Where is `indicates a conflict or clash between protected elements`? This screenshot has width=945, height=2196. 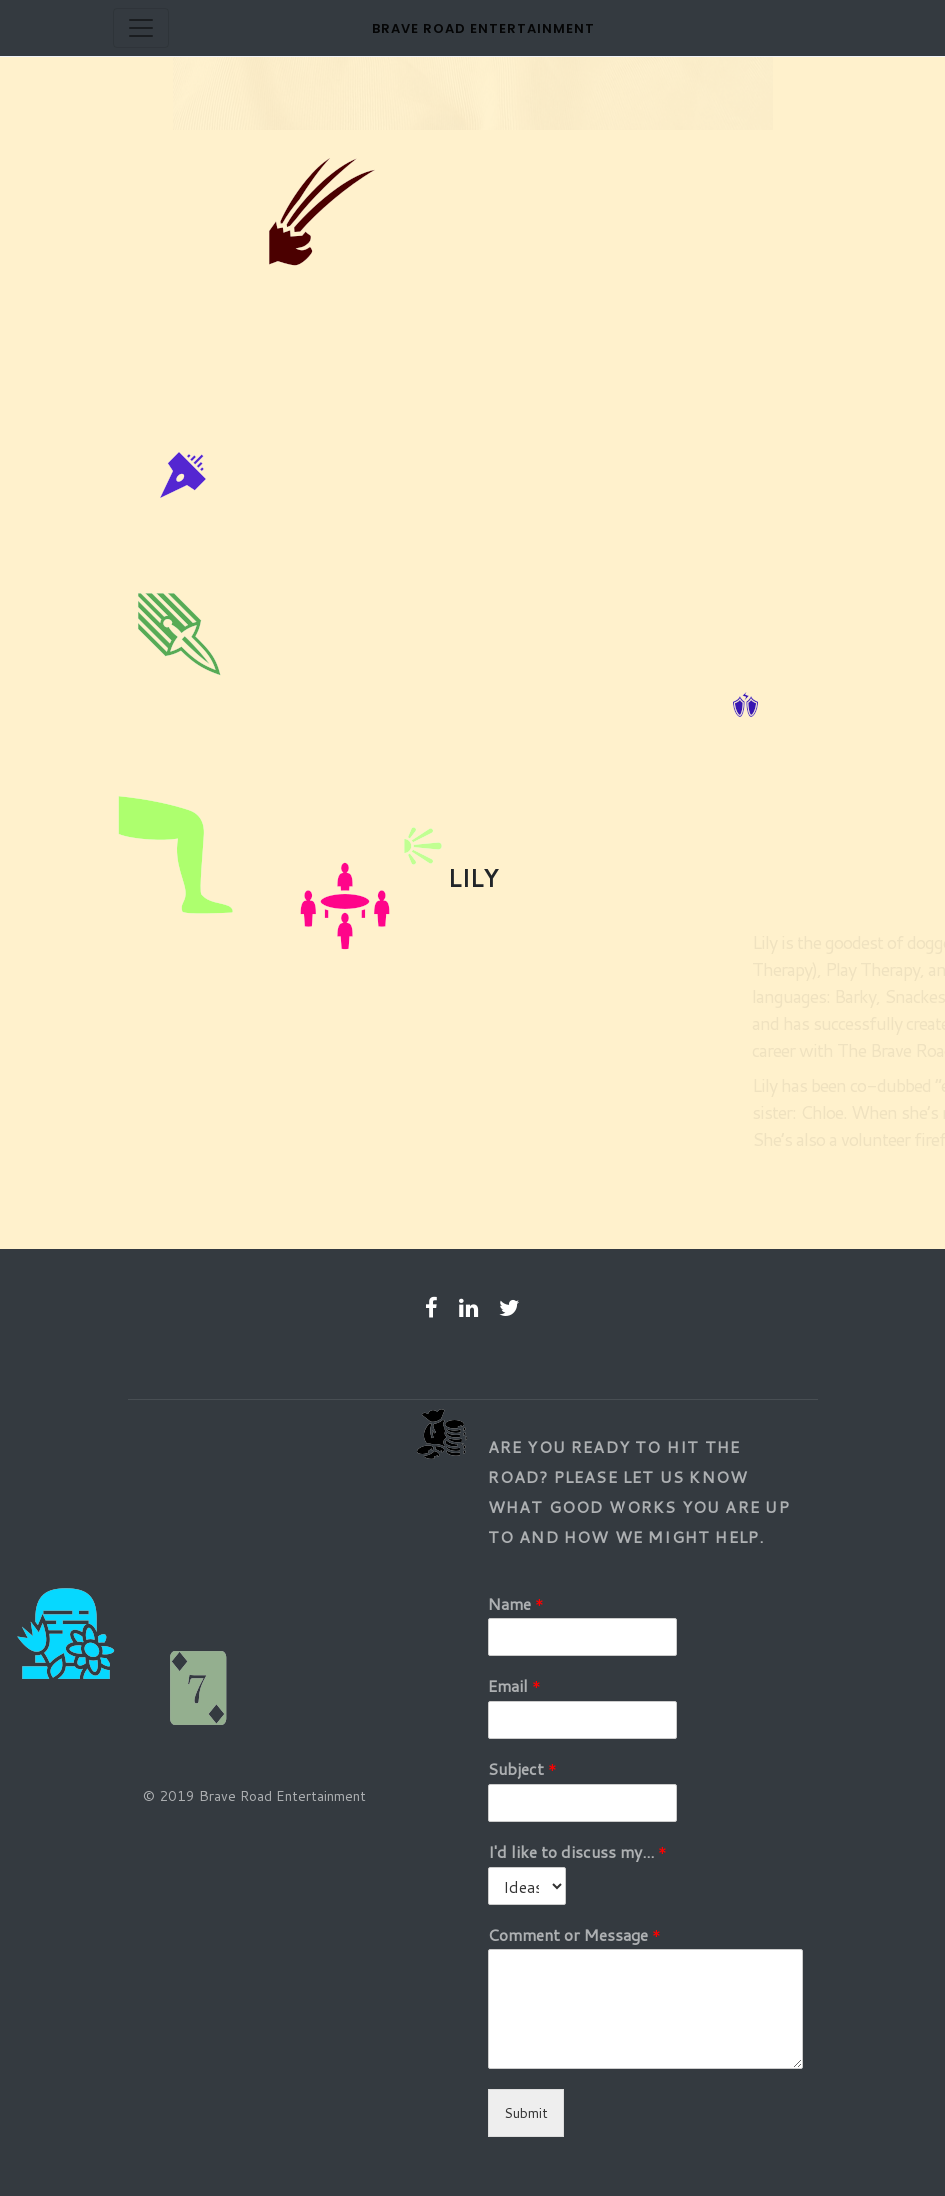
indicates a conflict or clash between protected elements is located at coordinates (745, 704).